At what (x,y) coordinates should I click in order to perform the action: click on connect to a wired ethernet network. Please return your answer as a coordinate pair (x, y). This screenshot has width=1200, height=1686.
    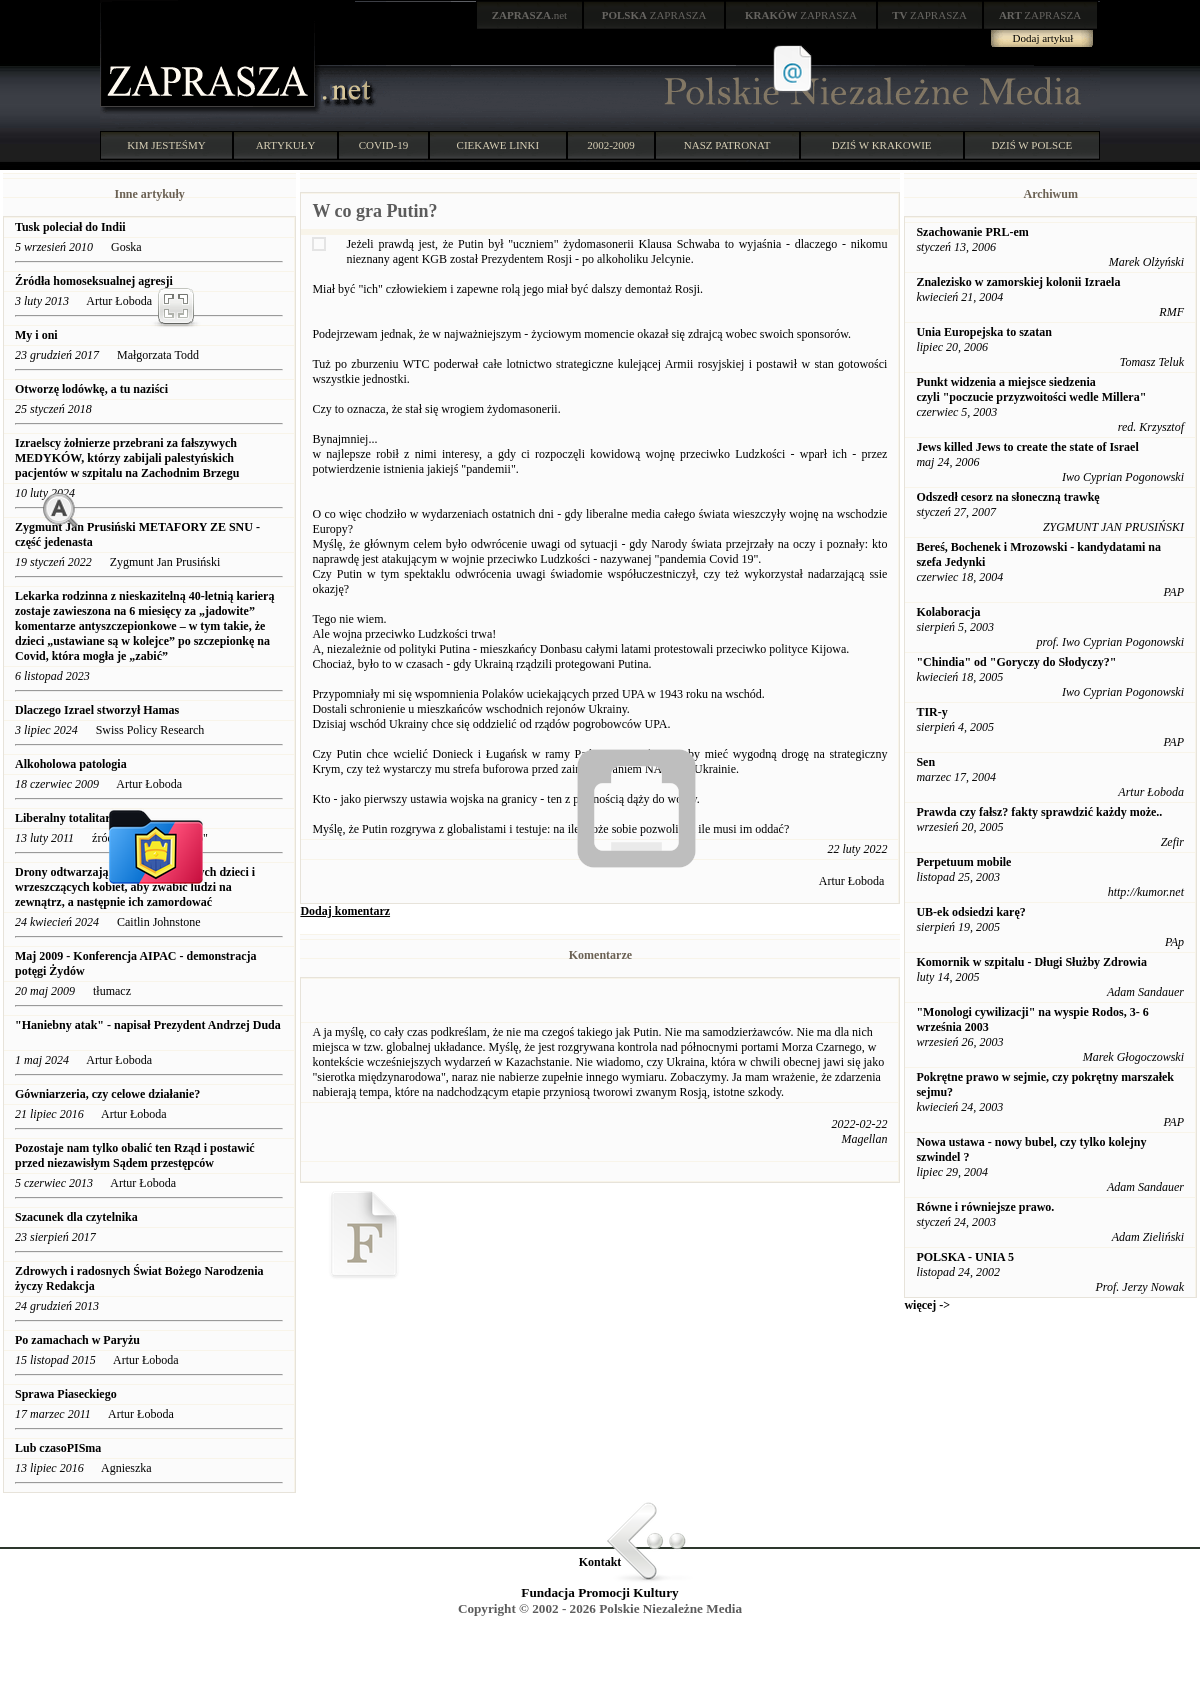
    Looking at the image, I should click on (636, 808).